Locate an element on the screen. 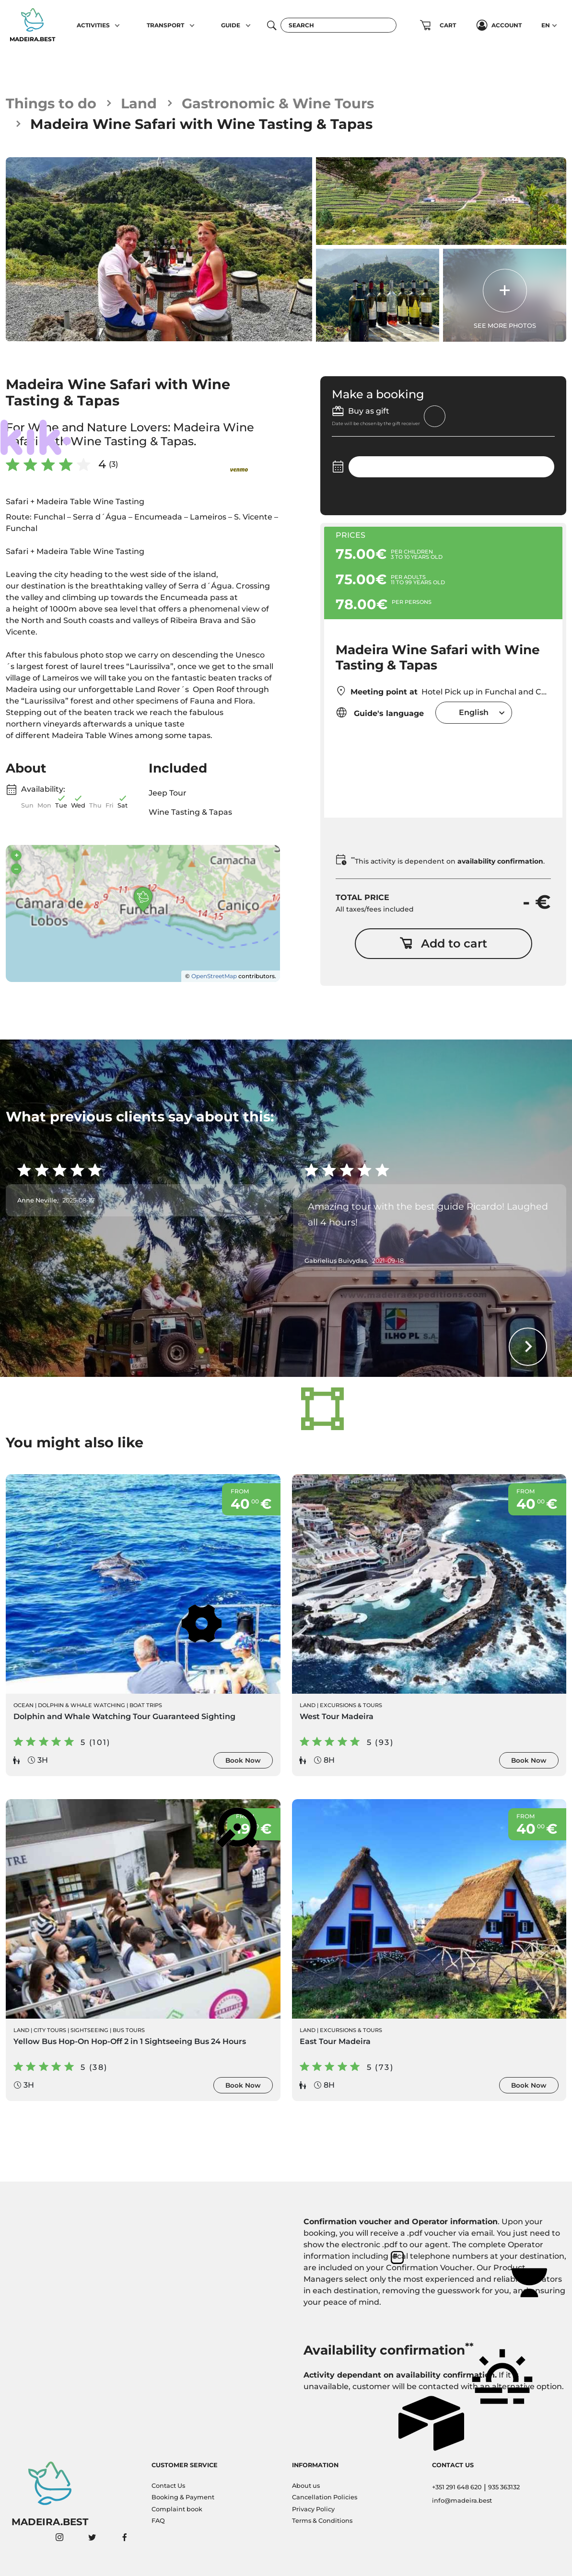 The height and width of the screenshot is (2576, 572). indicates hazy weather conditions is located at coordinates (502, 2379).